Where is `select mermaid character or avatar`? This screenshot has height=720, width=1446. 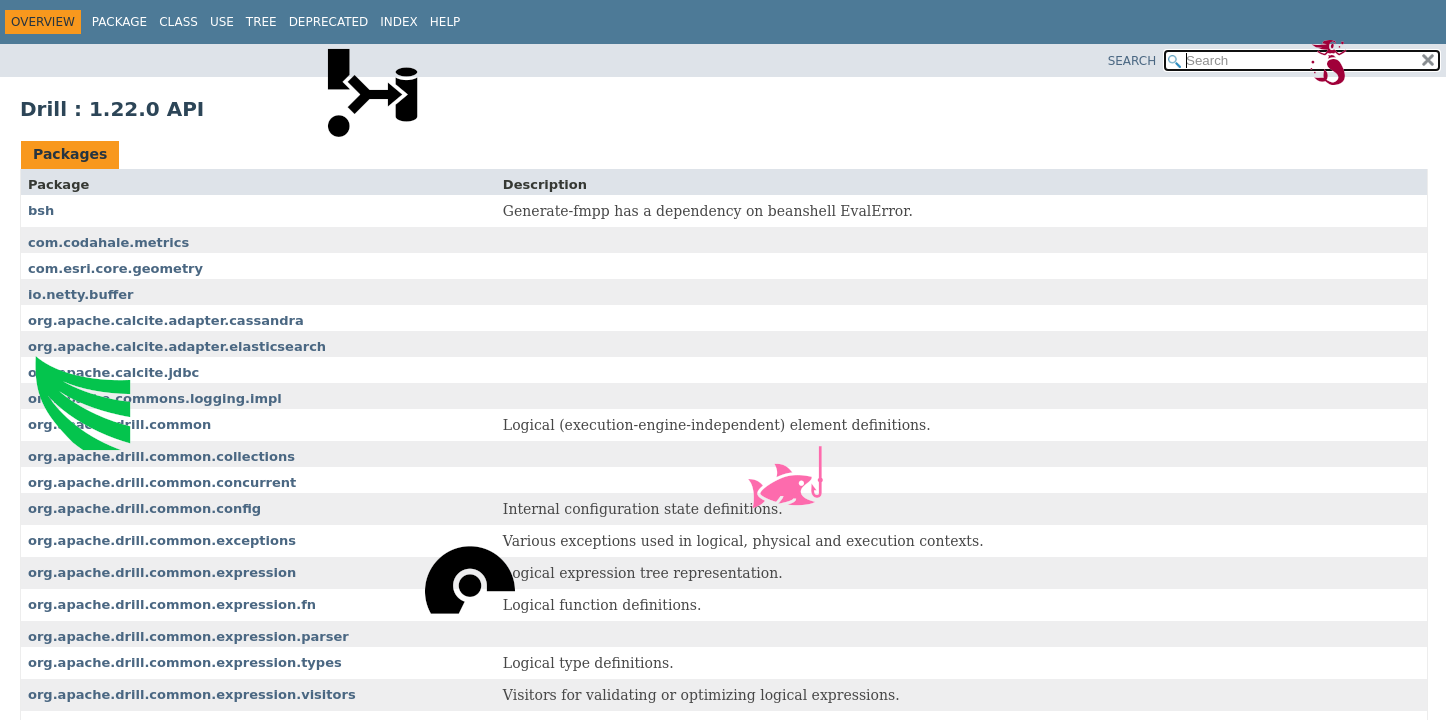
select mermaid character or avatar is located at coordinates (1330, 62).